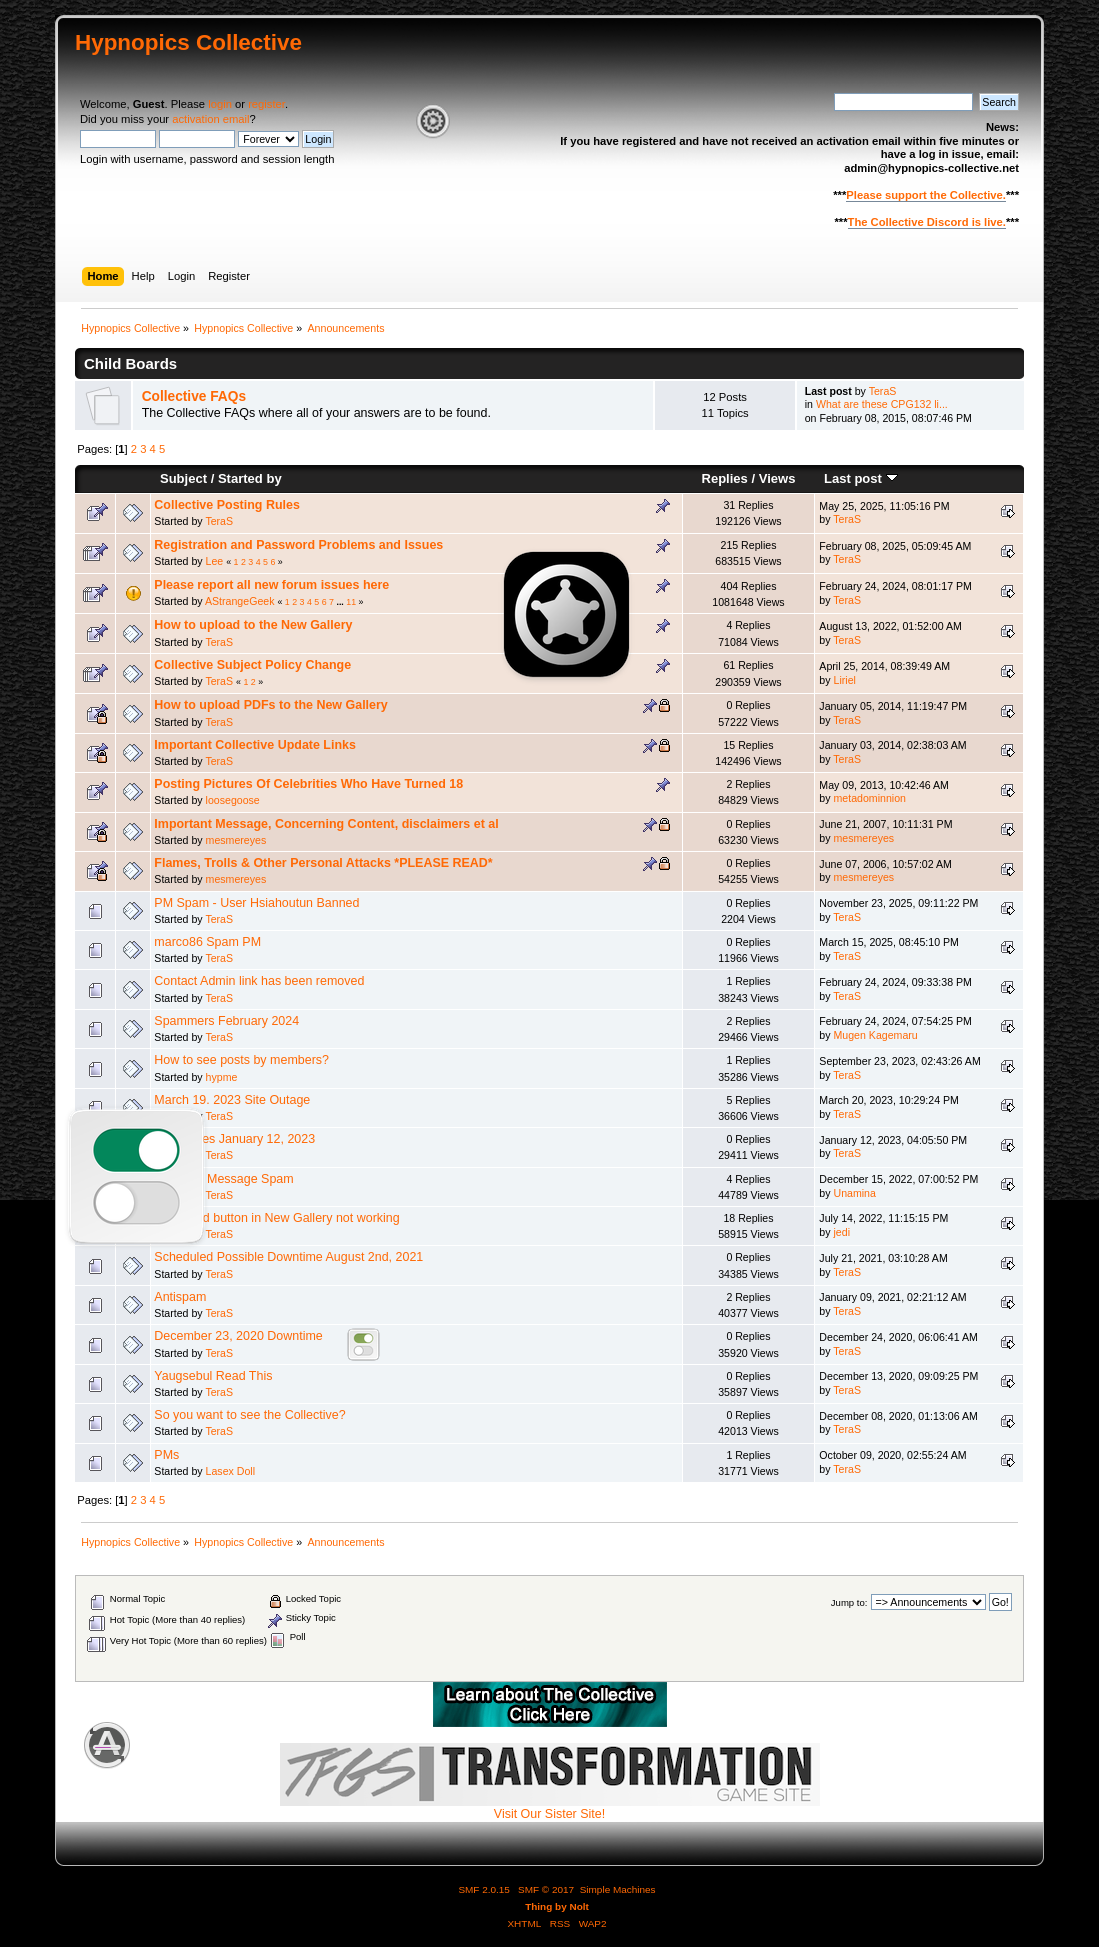  Describe the element at coordinates (433, 121) in the screenshot. I see `open settings or configuration options` at that location.